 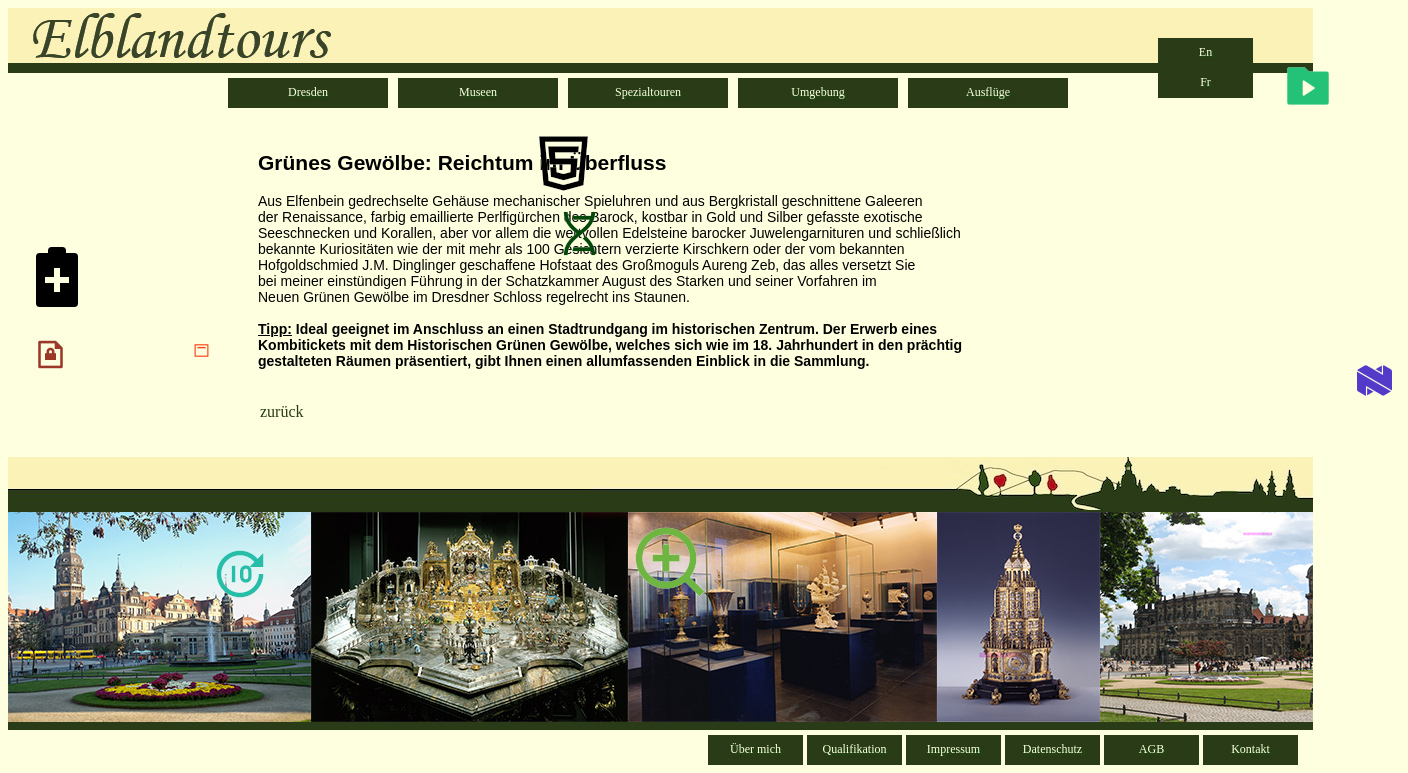 I want to click on view a locked or protected file, so click(x=50, y=354).